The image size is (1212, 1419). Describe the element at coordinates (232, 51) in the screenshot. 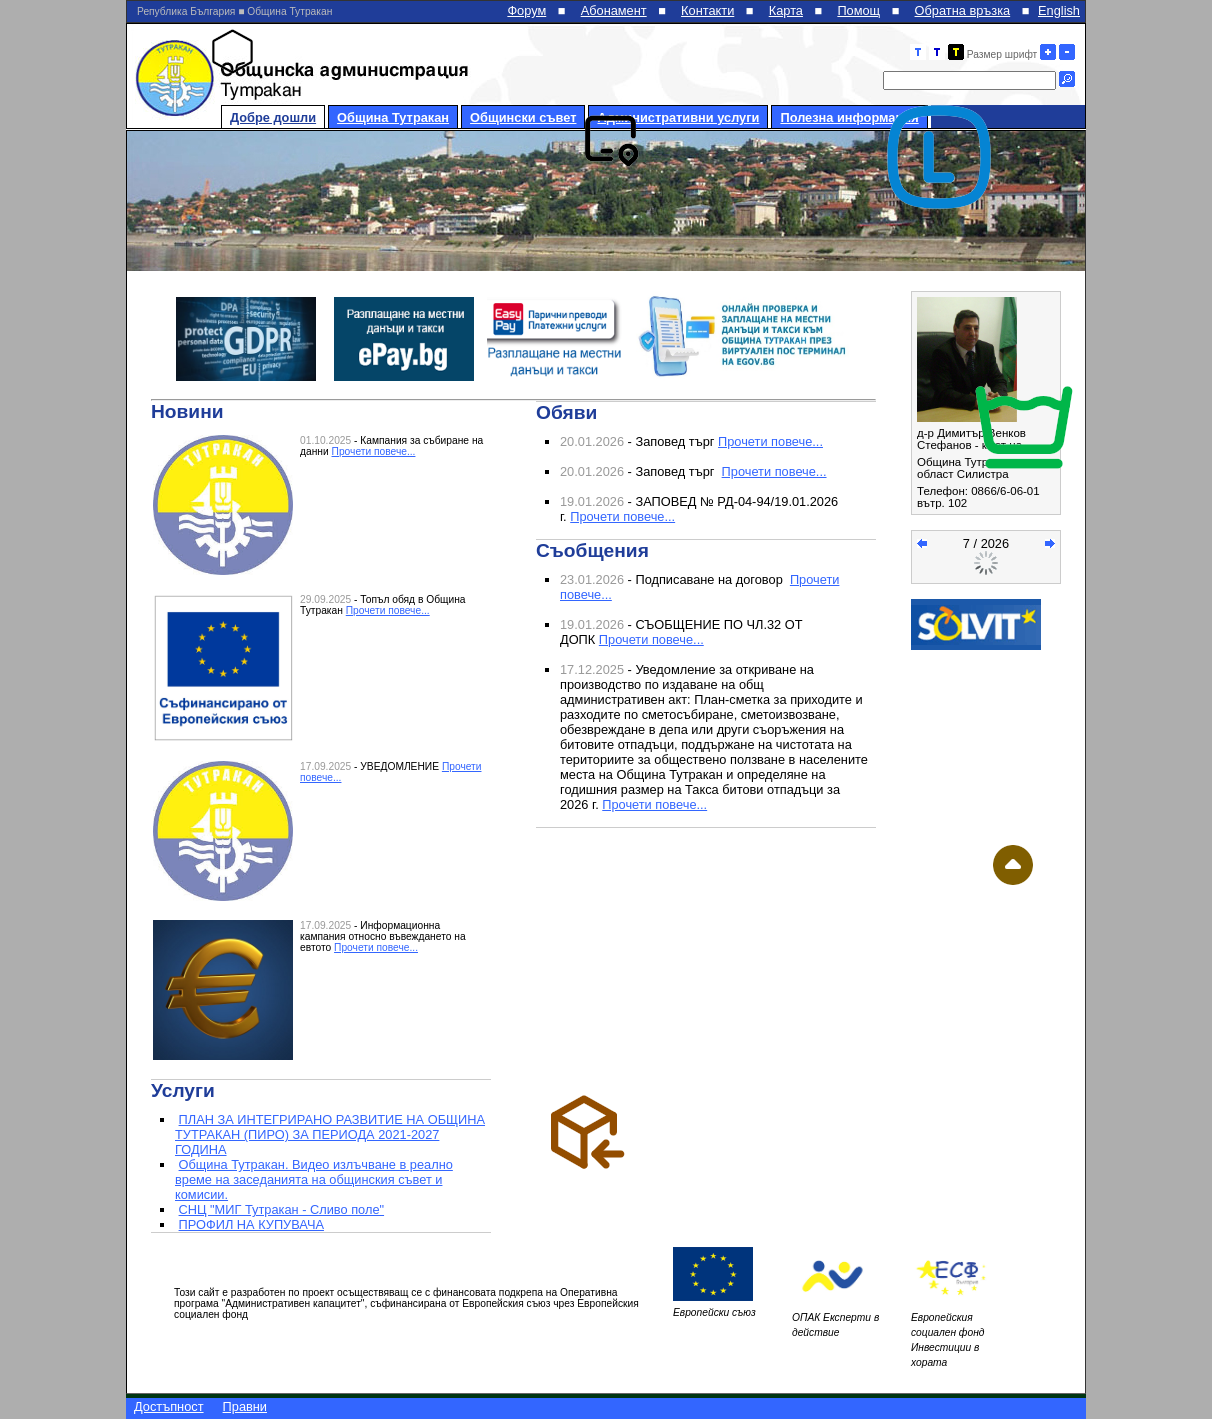

I see `indicates a hexagonal category or shape tool` at that location.